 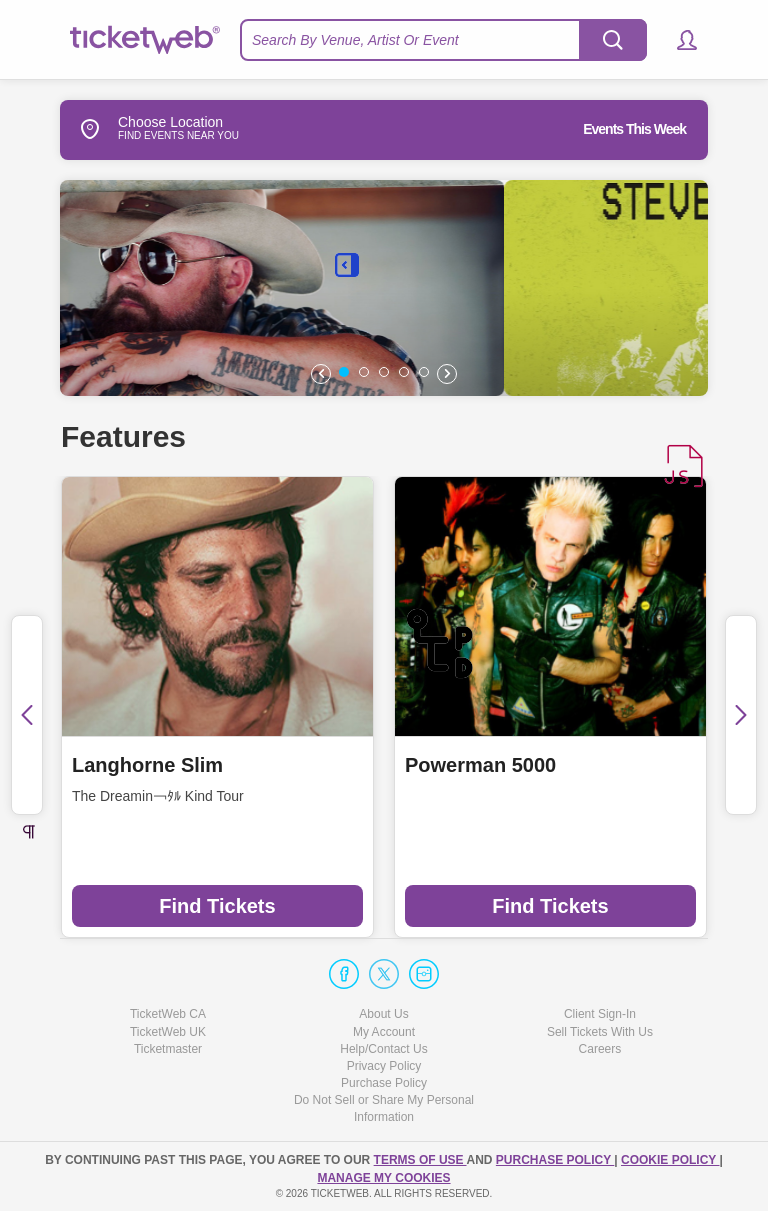 What do you see at coordinates (685, 466) in the screenshot?
I see `a javascript file in your project` at bounding box center [685, 466].